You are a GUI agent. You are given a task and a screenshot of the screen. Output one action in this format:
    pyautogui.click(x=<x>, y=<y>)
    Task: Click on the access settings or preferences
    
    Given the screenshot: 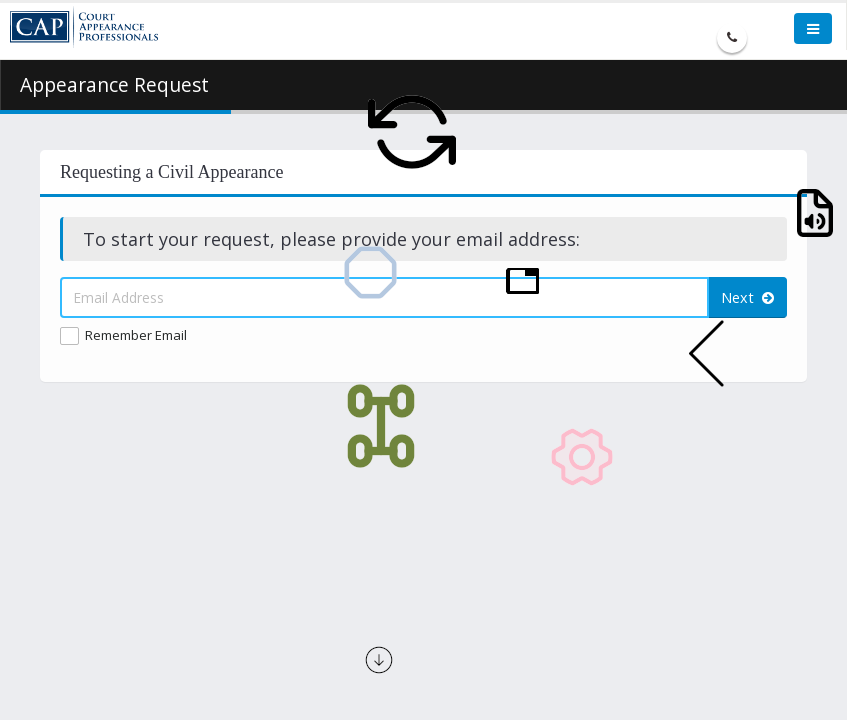 What is the action you would take?
    pyautogui.click(x=582, y=457)
    